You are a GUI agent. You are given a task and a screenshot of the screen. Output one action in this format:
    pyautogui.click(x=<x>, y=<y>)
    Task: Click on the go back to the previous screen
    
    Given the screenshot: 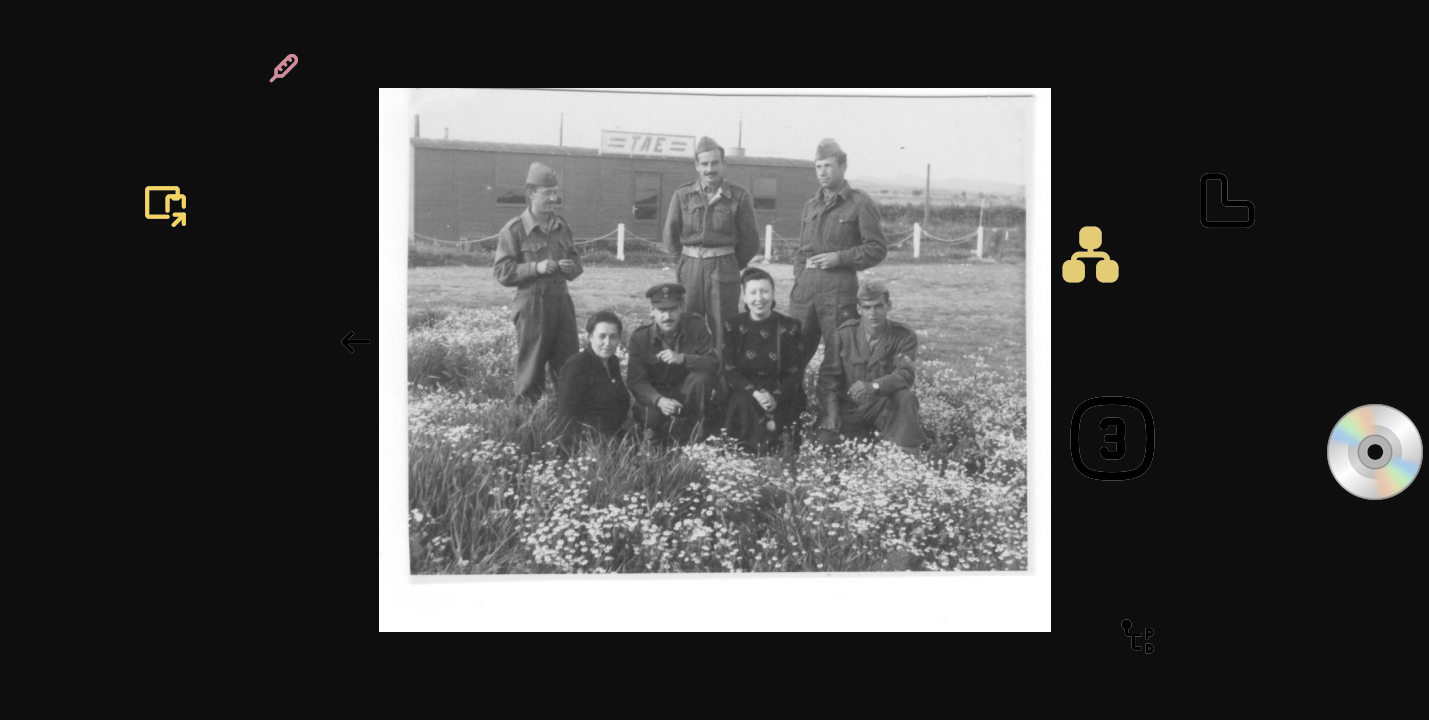 What is the action you would take?
    pyautogui.click(x=357, y=342)
    